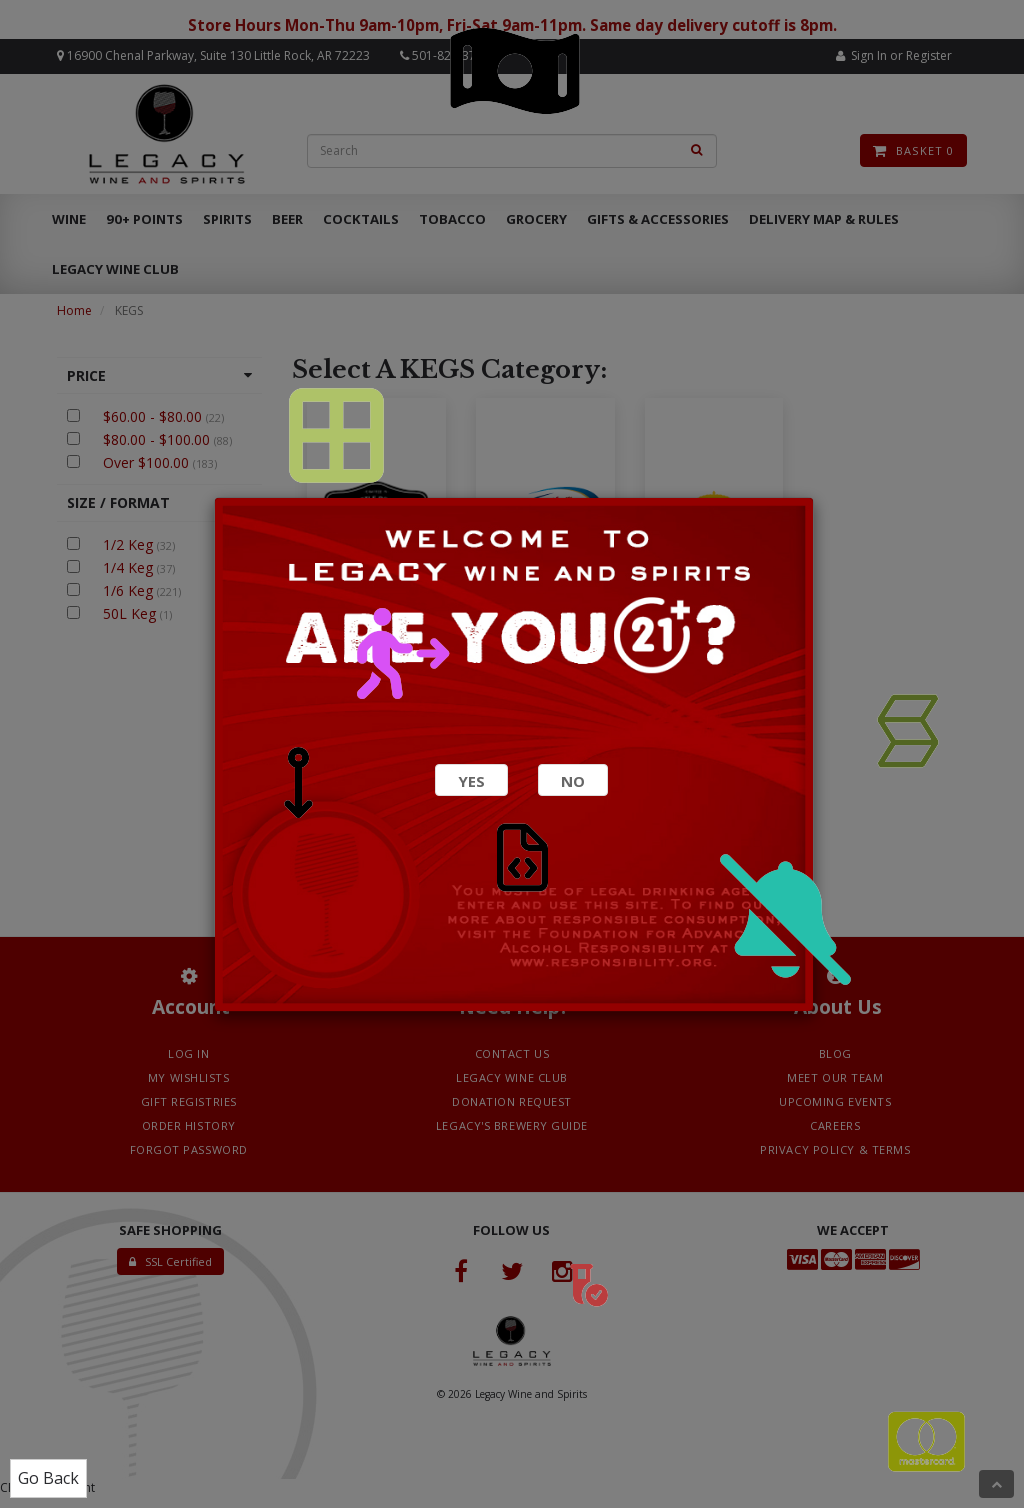  I want to click on view payment or transaction history, so click(515, 71).